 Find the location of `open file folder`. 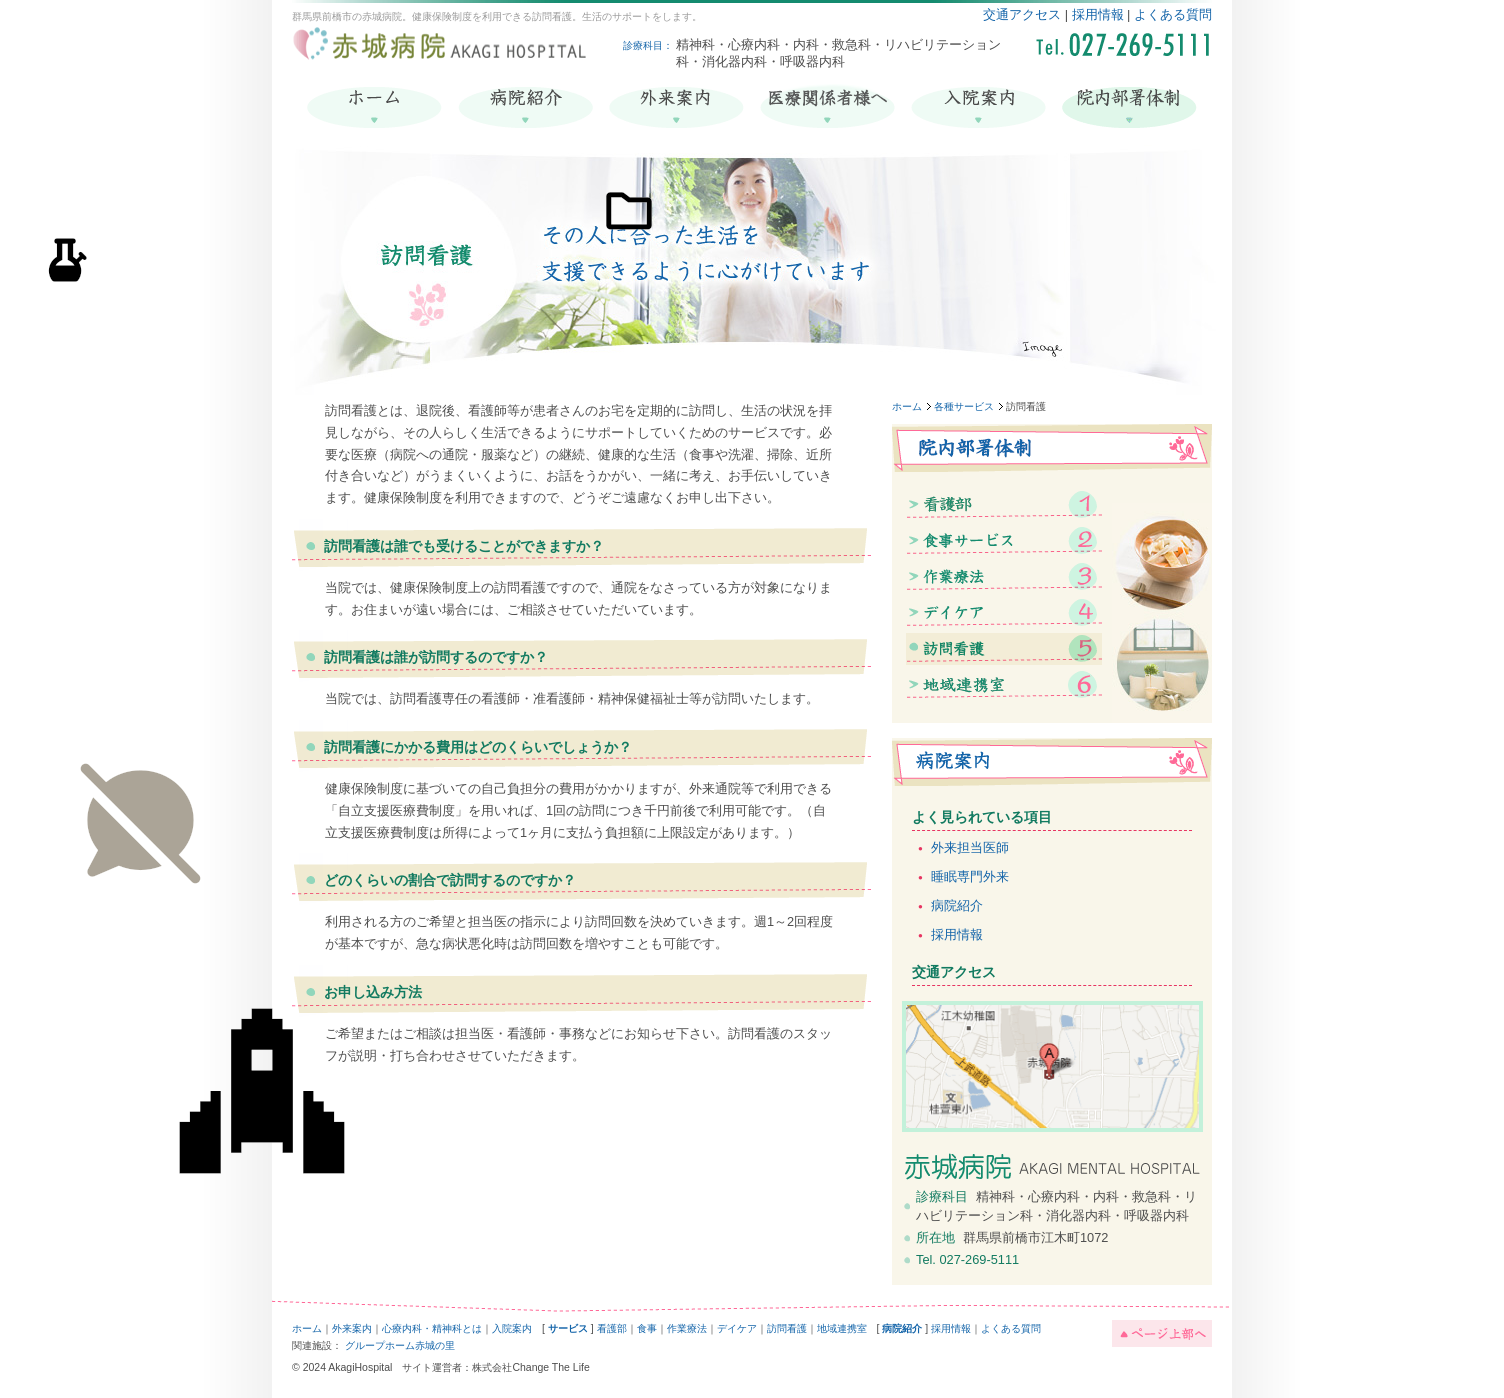

open file folder is located at coordinates (629, 210).